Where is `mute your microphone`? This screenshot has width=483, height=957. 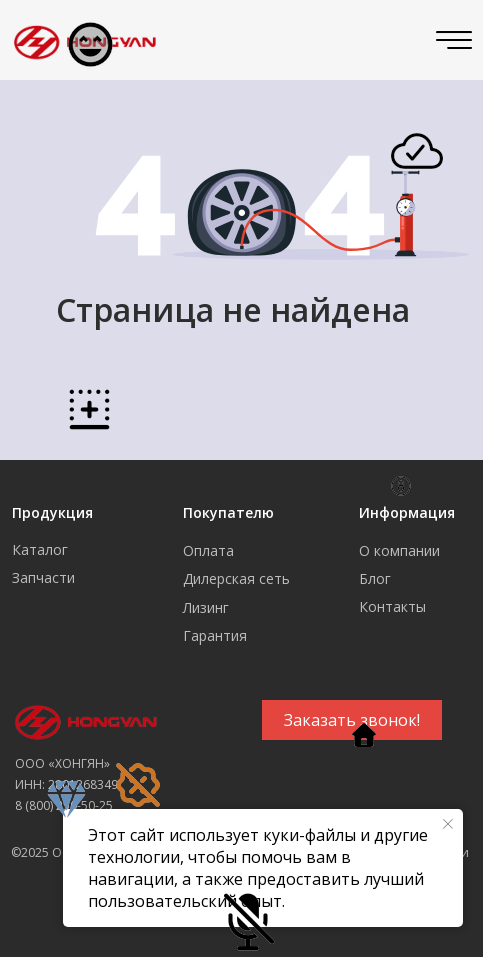 mute your microphone is located at coordinates (248, 922).